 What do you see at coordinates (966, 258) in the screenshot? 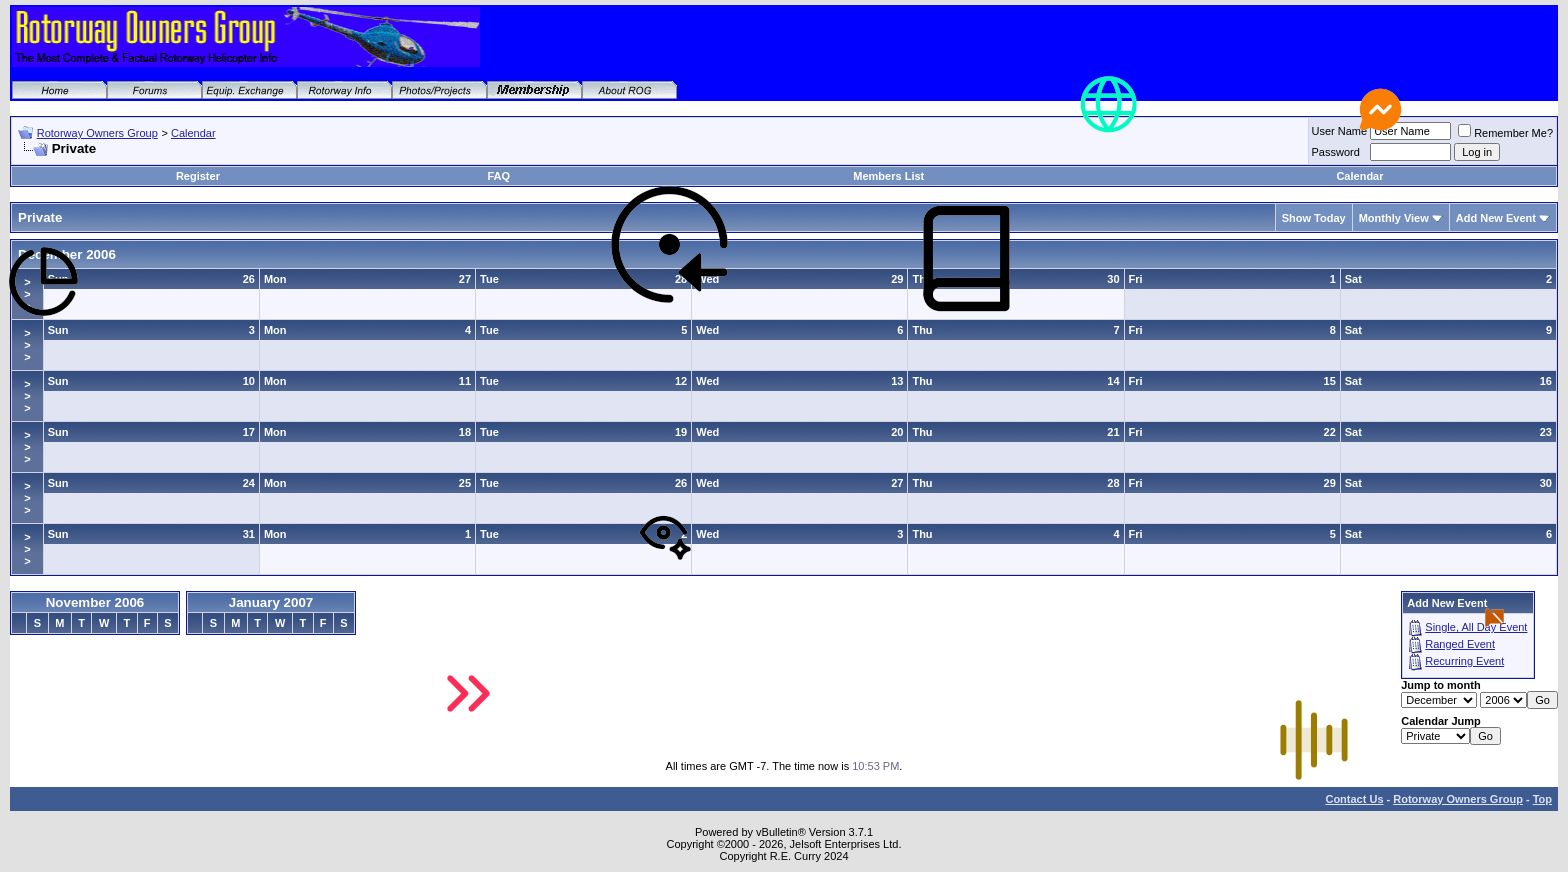
I see `open a book or reading view` at bounding box center [966, 258].